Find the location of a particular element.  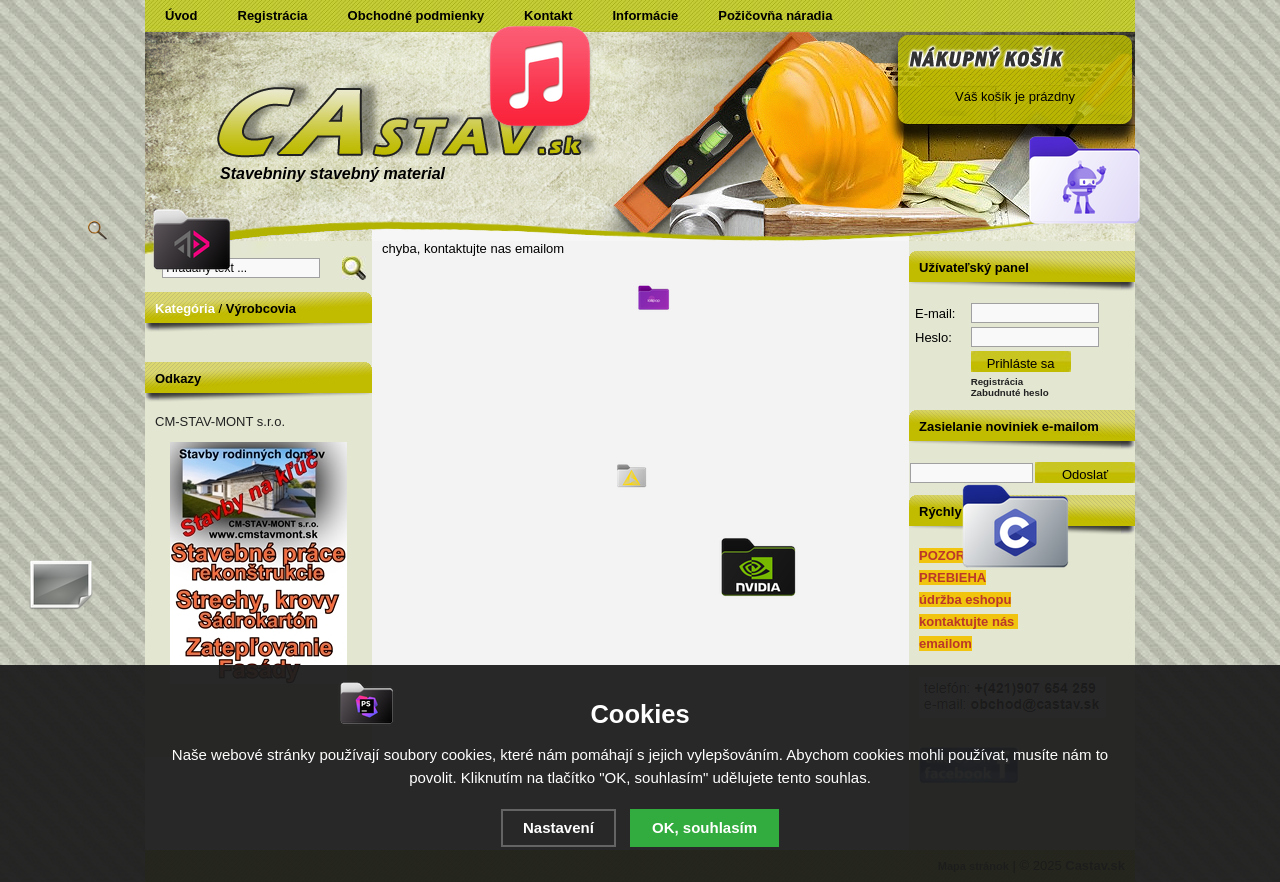

indicates a missing or unavailable image is located at coordinates (61, 586).